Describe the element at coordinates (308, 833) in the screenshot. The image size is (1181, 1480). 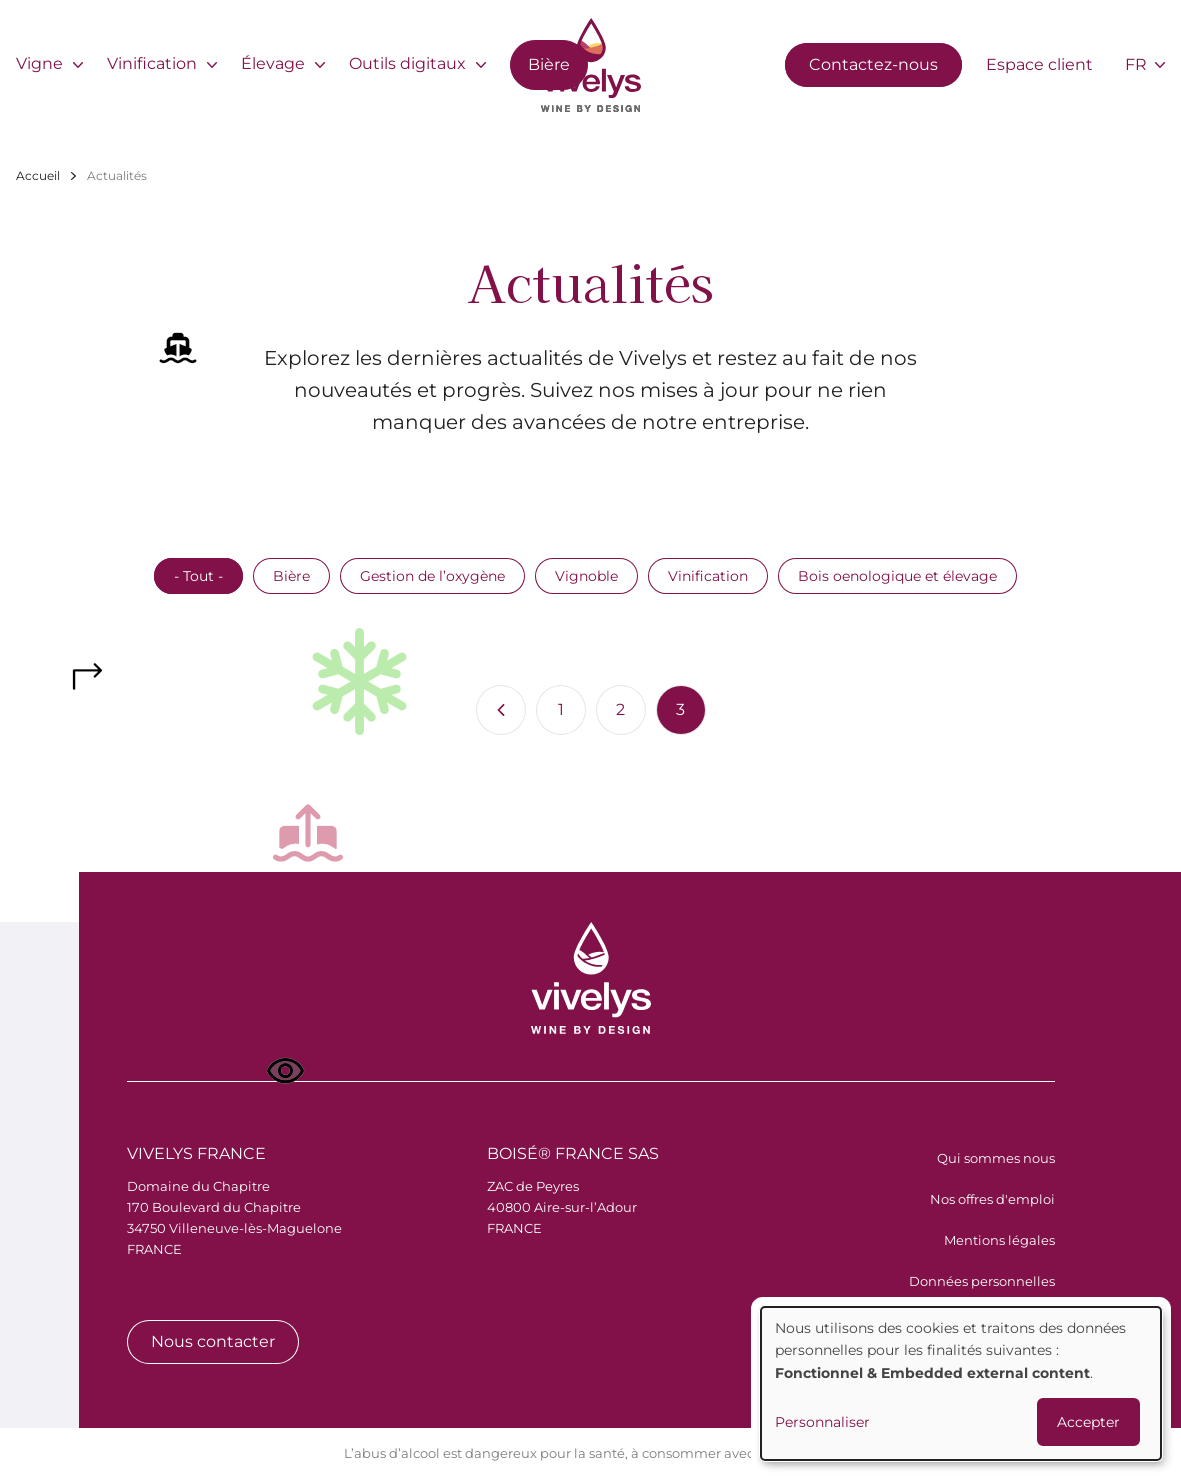
I see `indicates rising water levels or flood warning` at that location.